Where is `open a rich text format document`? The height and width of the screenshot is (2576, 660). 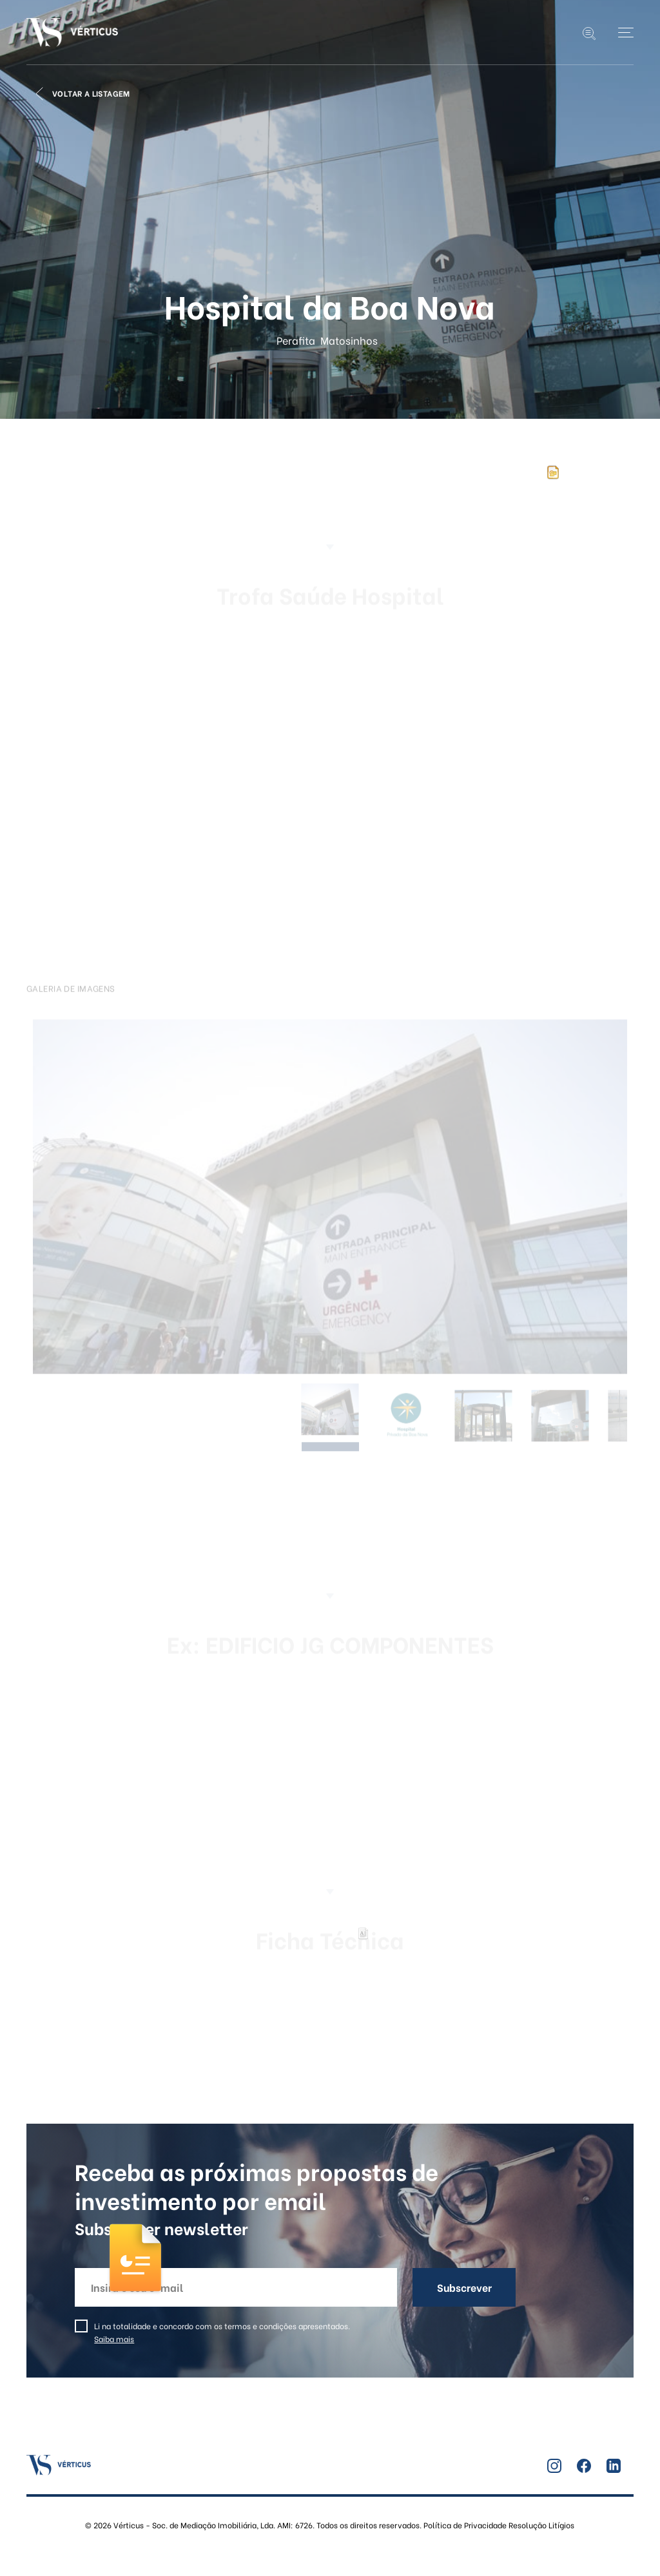 open a rich text format document is located at coordinates (363, 1933).